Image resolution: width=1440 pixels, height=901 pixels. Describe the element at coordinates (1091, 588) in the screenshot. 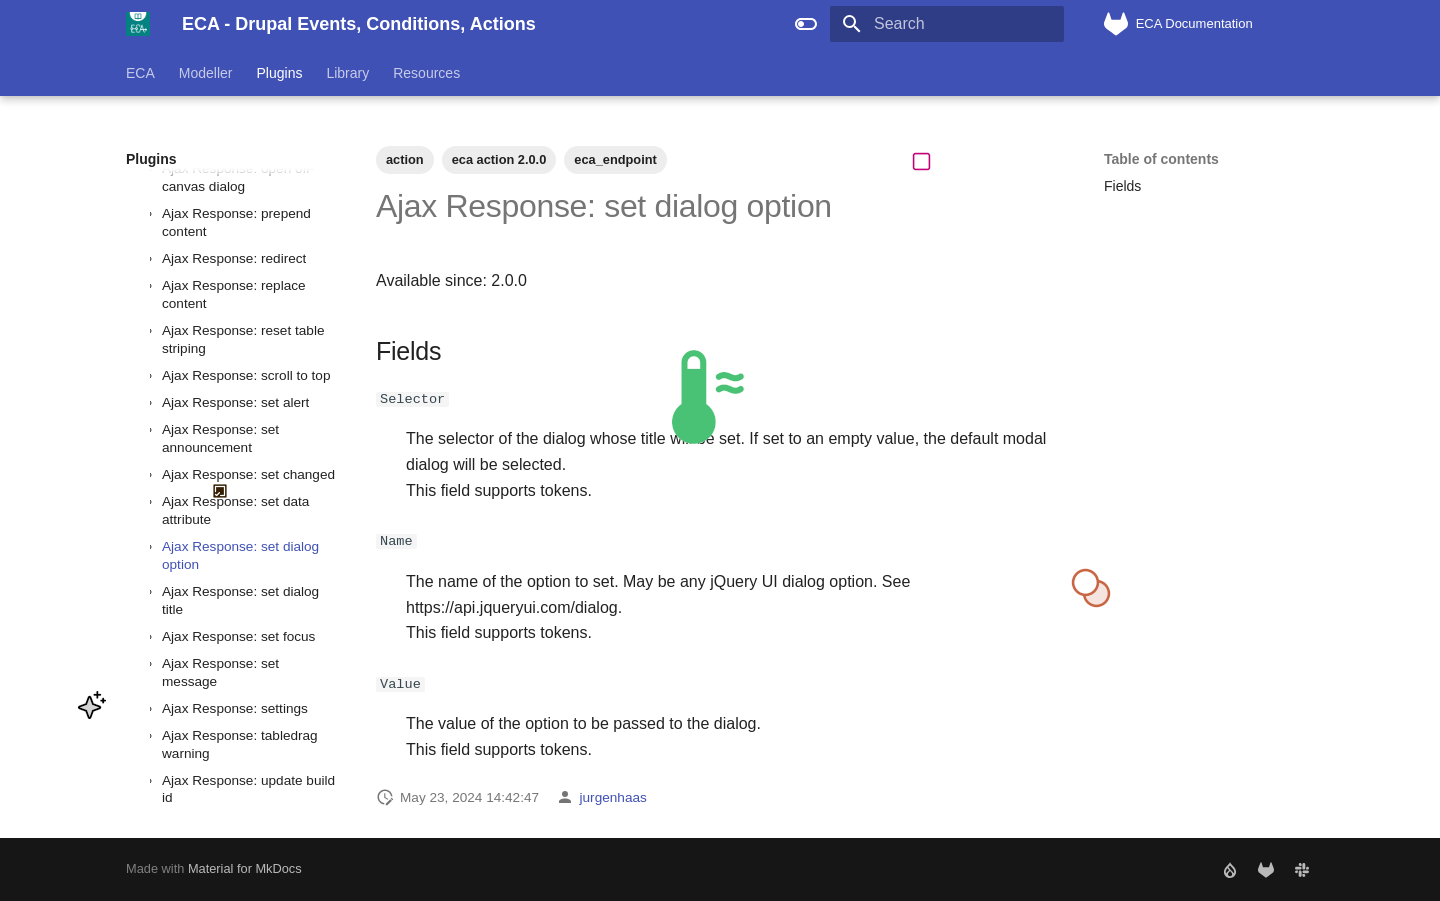

I see `subtract or remove a shape from selection` at that location.